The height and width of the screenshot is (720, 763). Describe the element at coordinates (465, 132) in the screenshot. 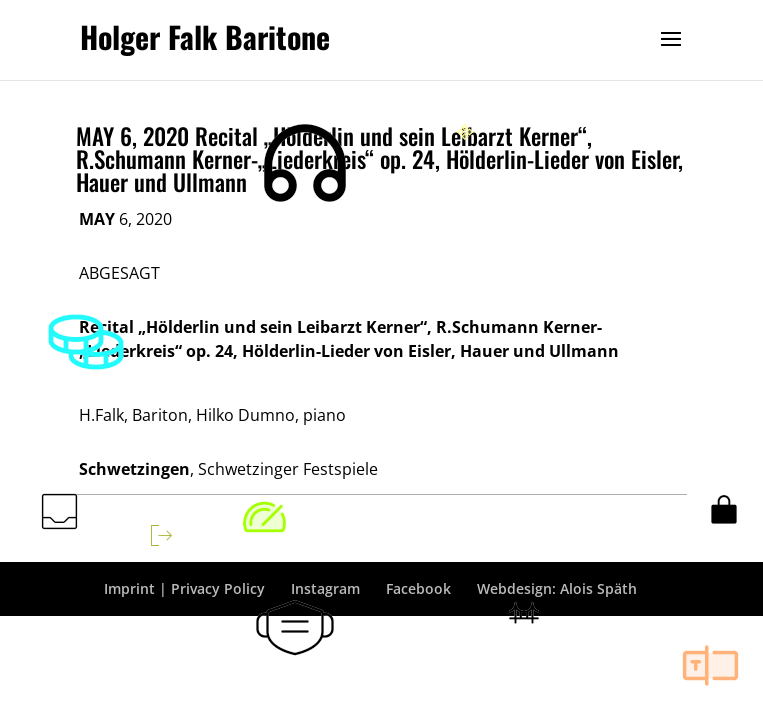

I see `access game or entertainment features` at that location.